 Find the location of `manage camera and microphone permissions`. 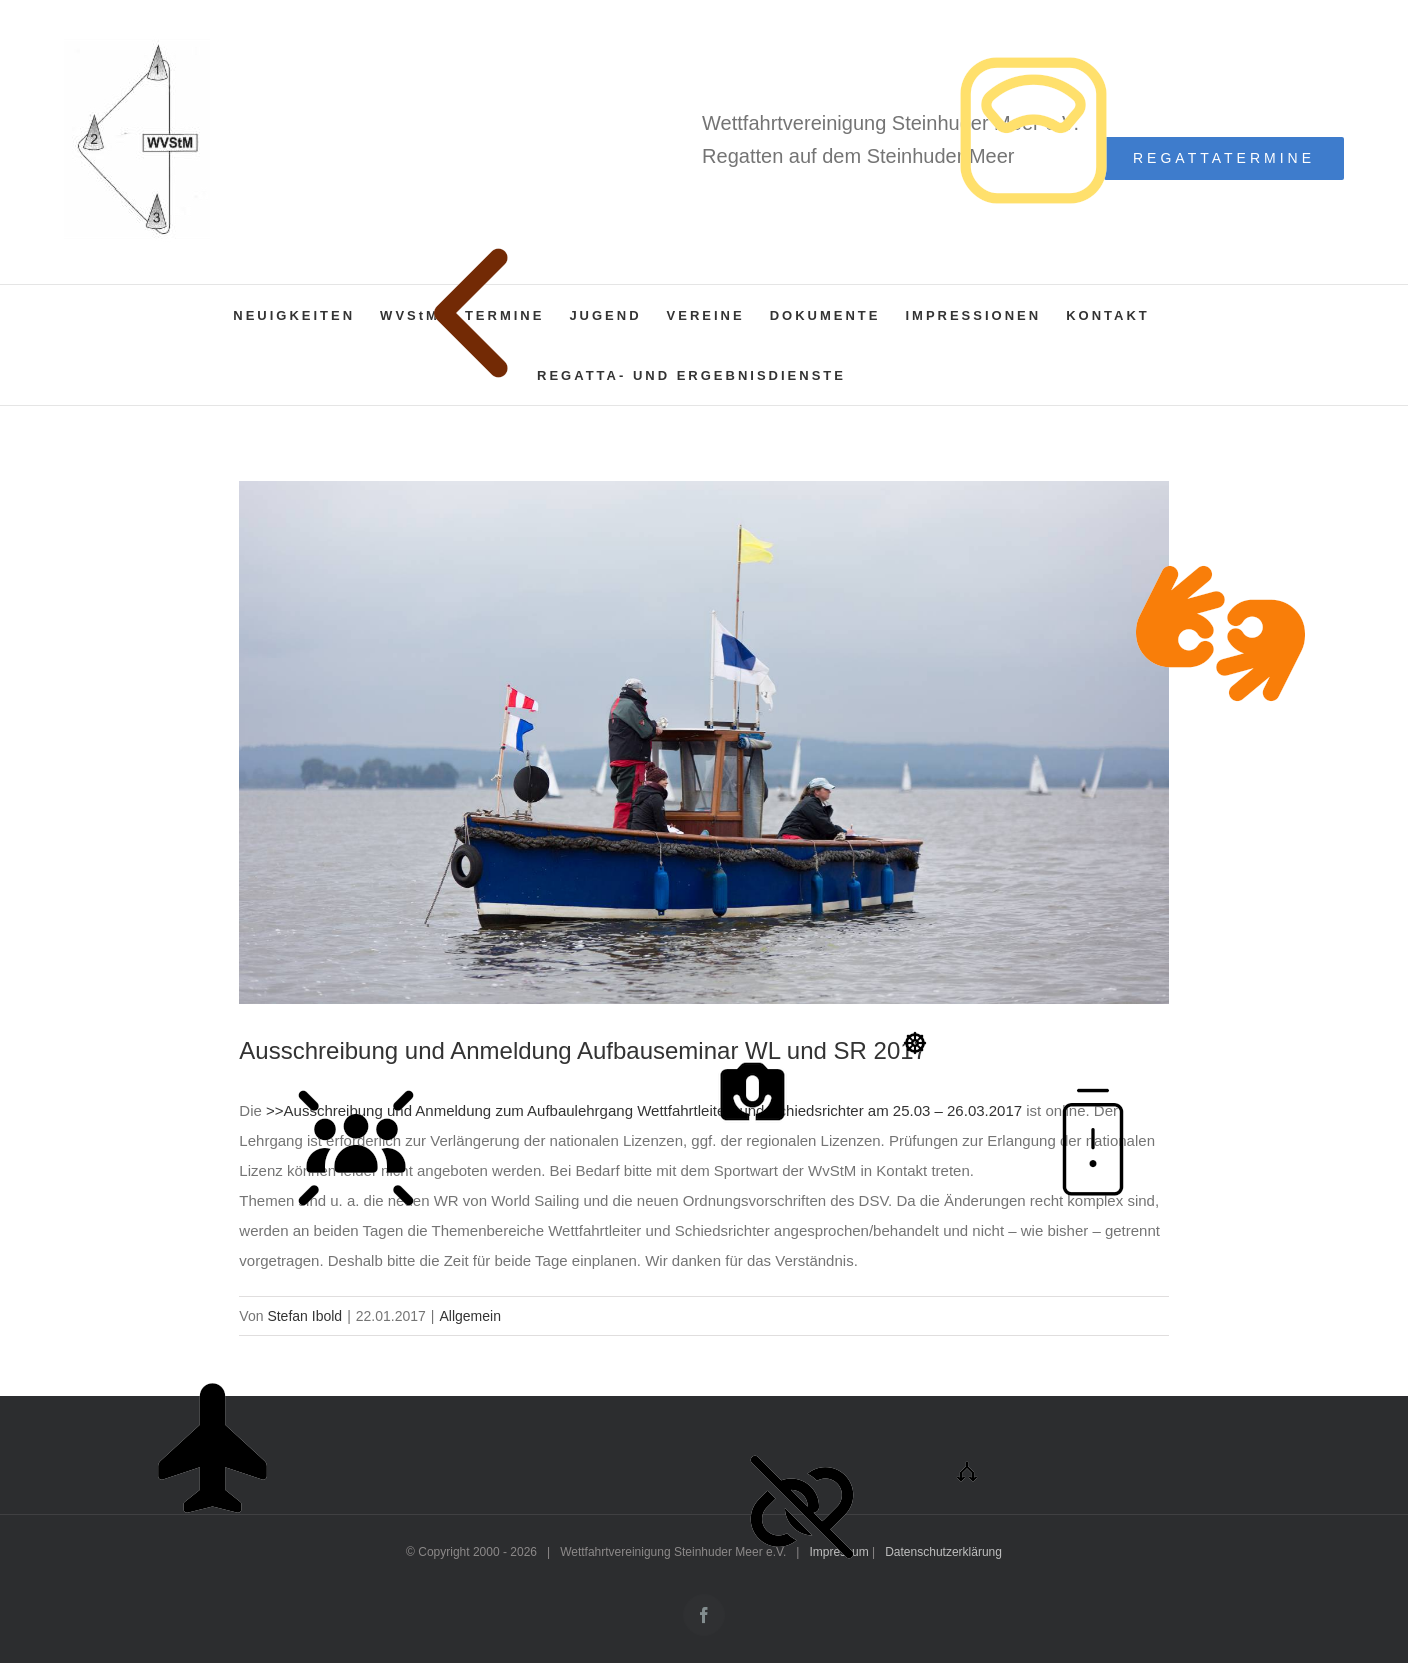

manage camera and microphone permissions is located at coordinates (752, 1091).